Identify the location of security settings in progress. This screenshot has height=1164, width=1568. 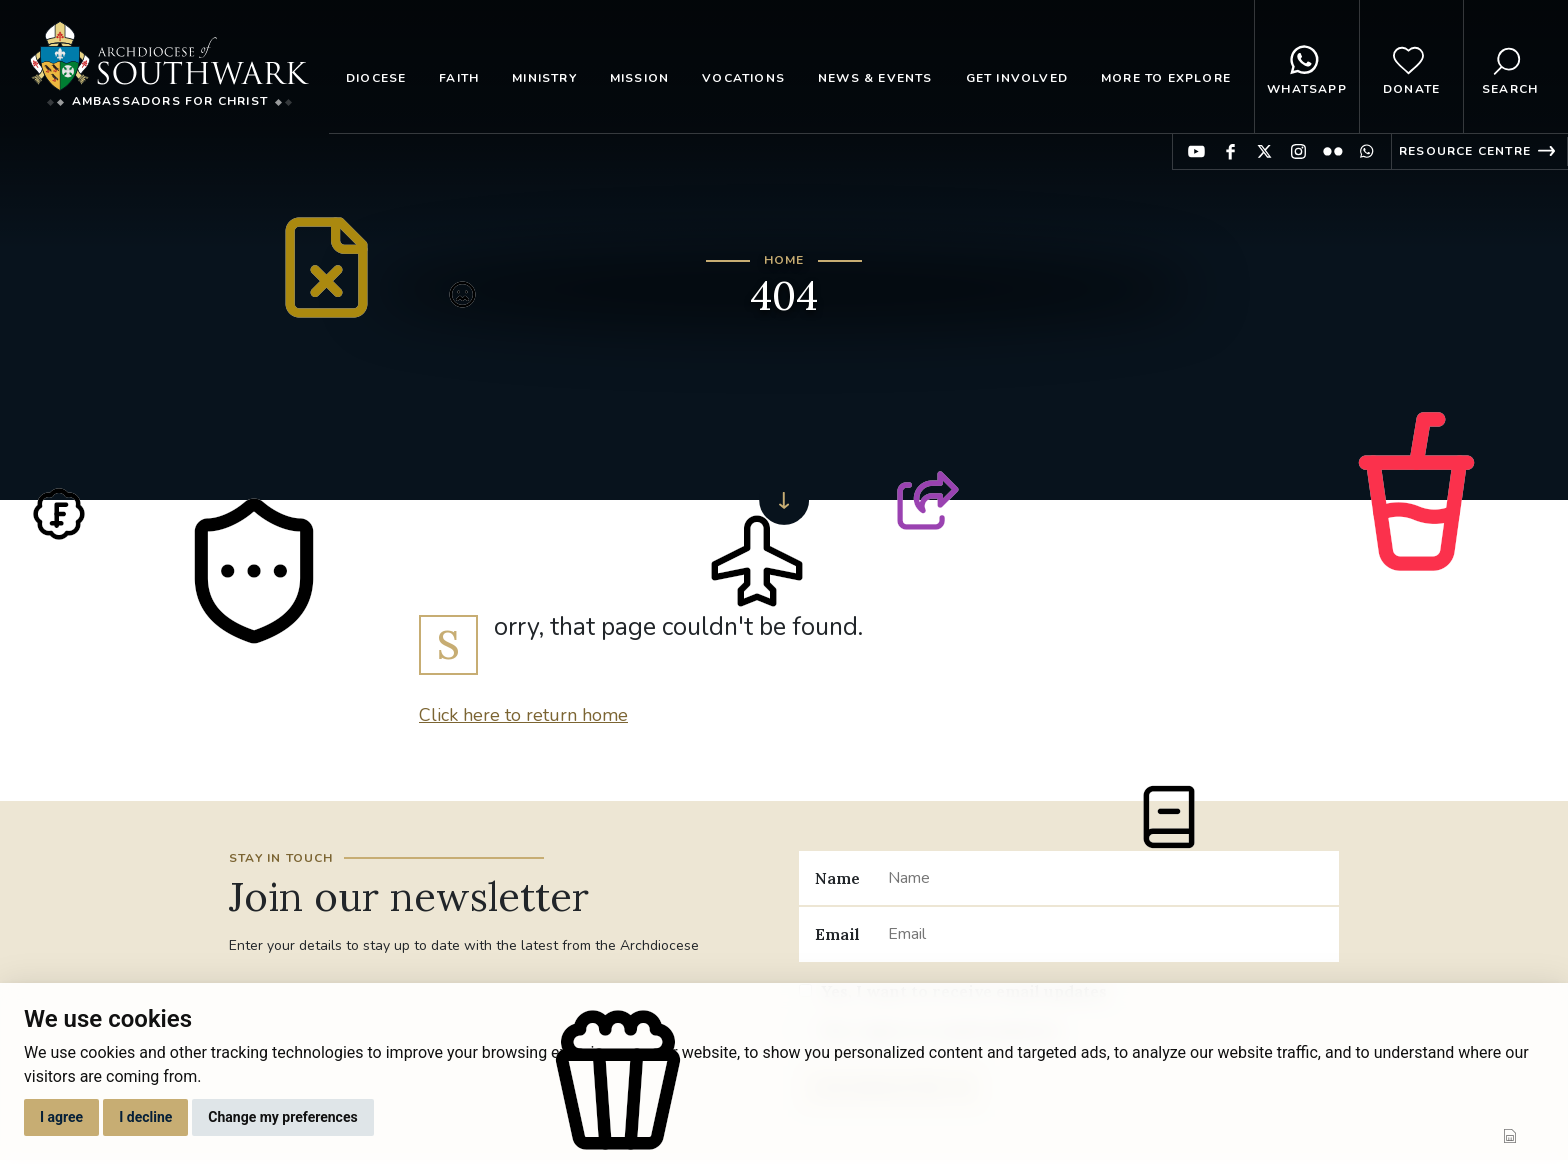
(254, 571).